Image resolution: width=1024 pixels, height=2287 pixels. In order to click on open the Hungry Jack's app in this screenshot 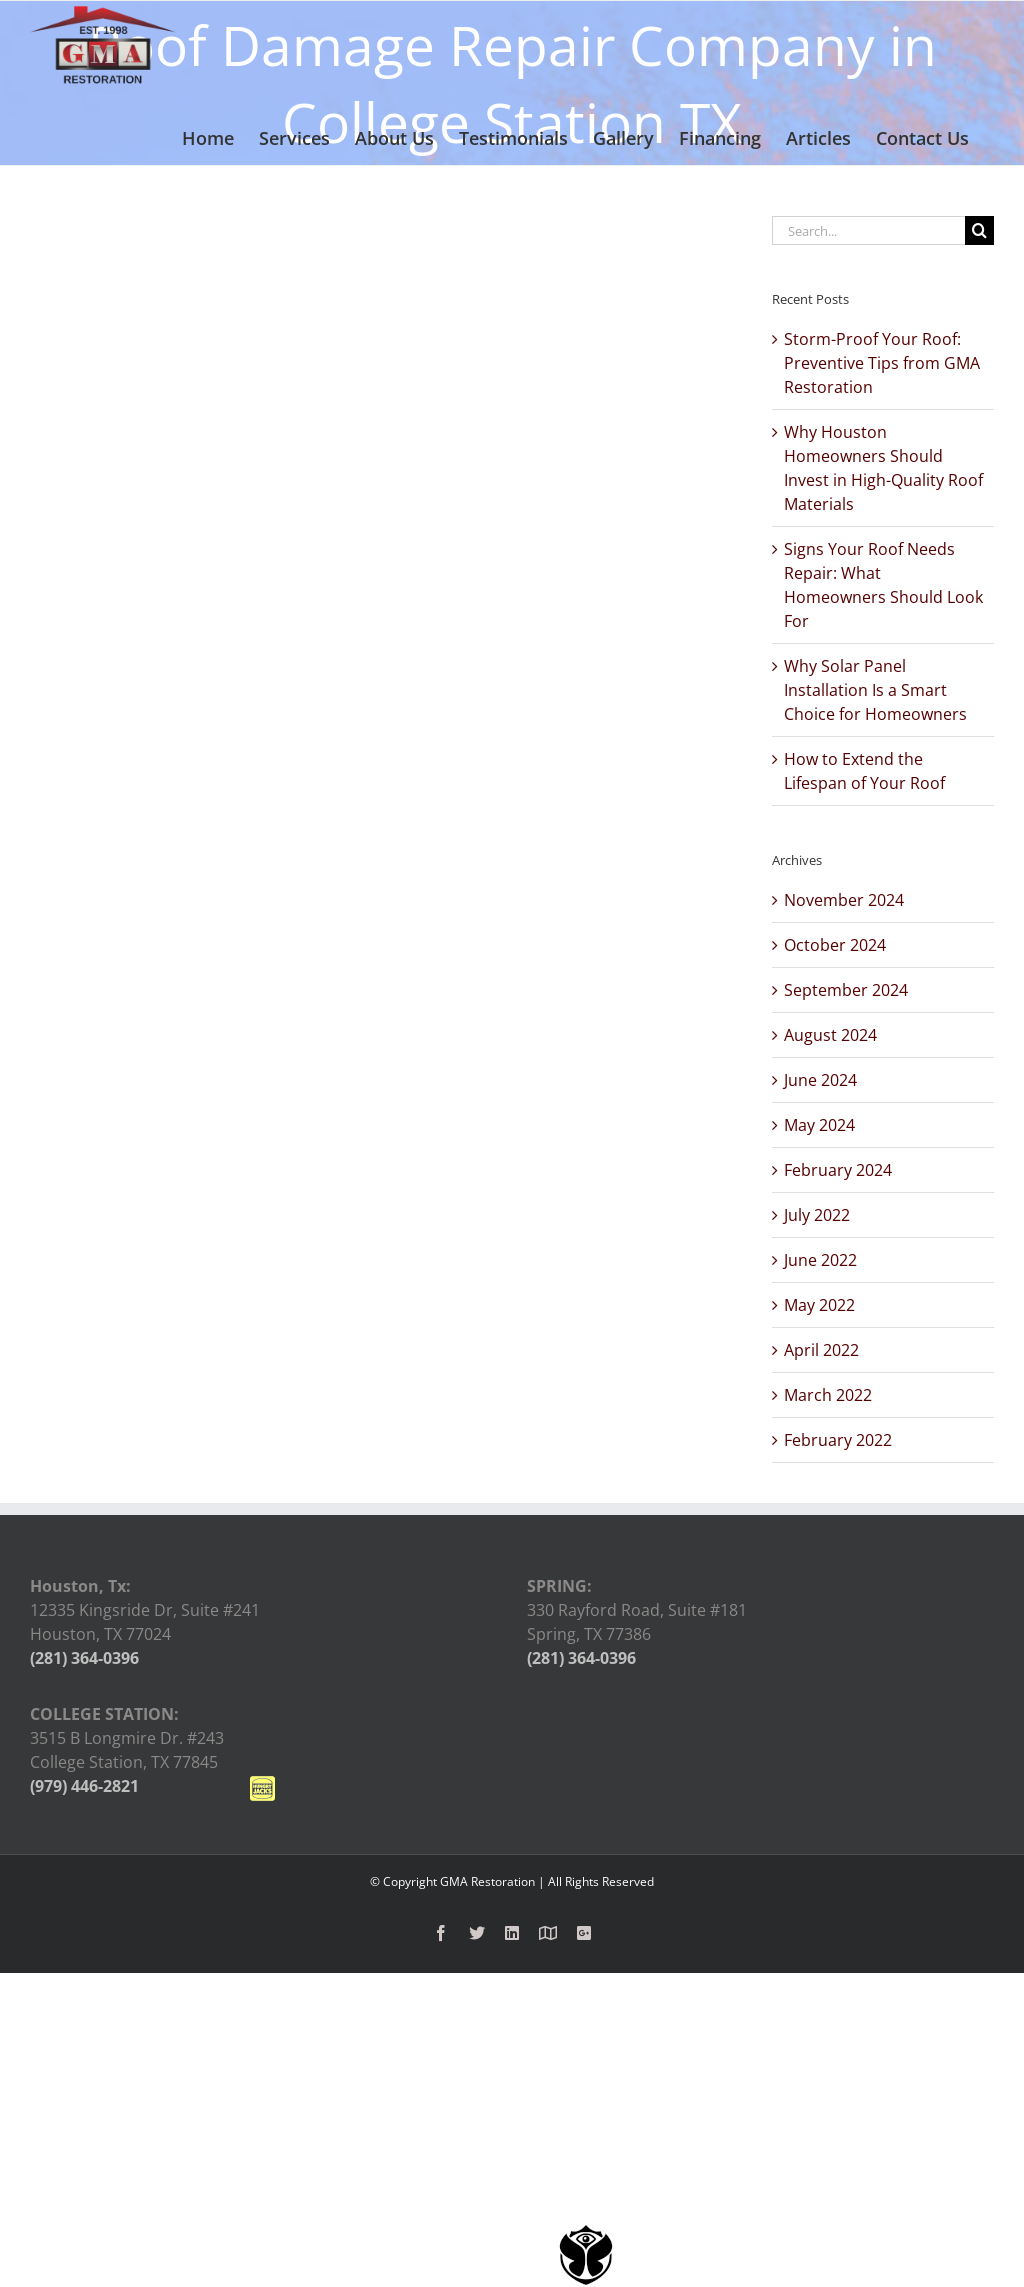, I will do `click(262, 1788)`.